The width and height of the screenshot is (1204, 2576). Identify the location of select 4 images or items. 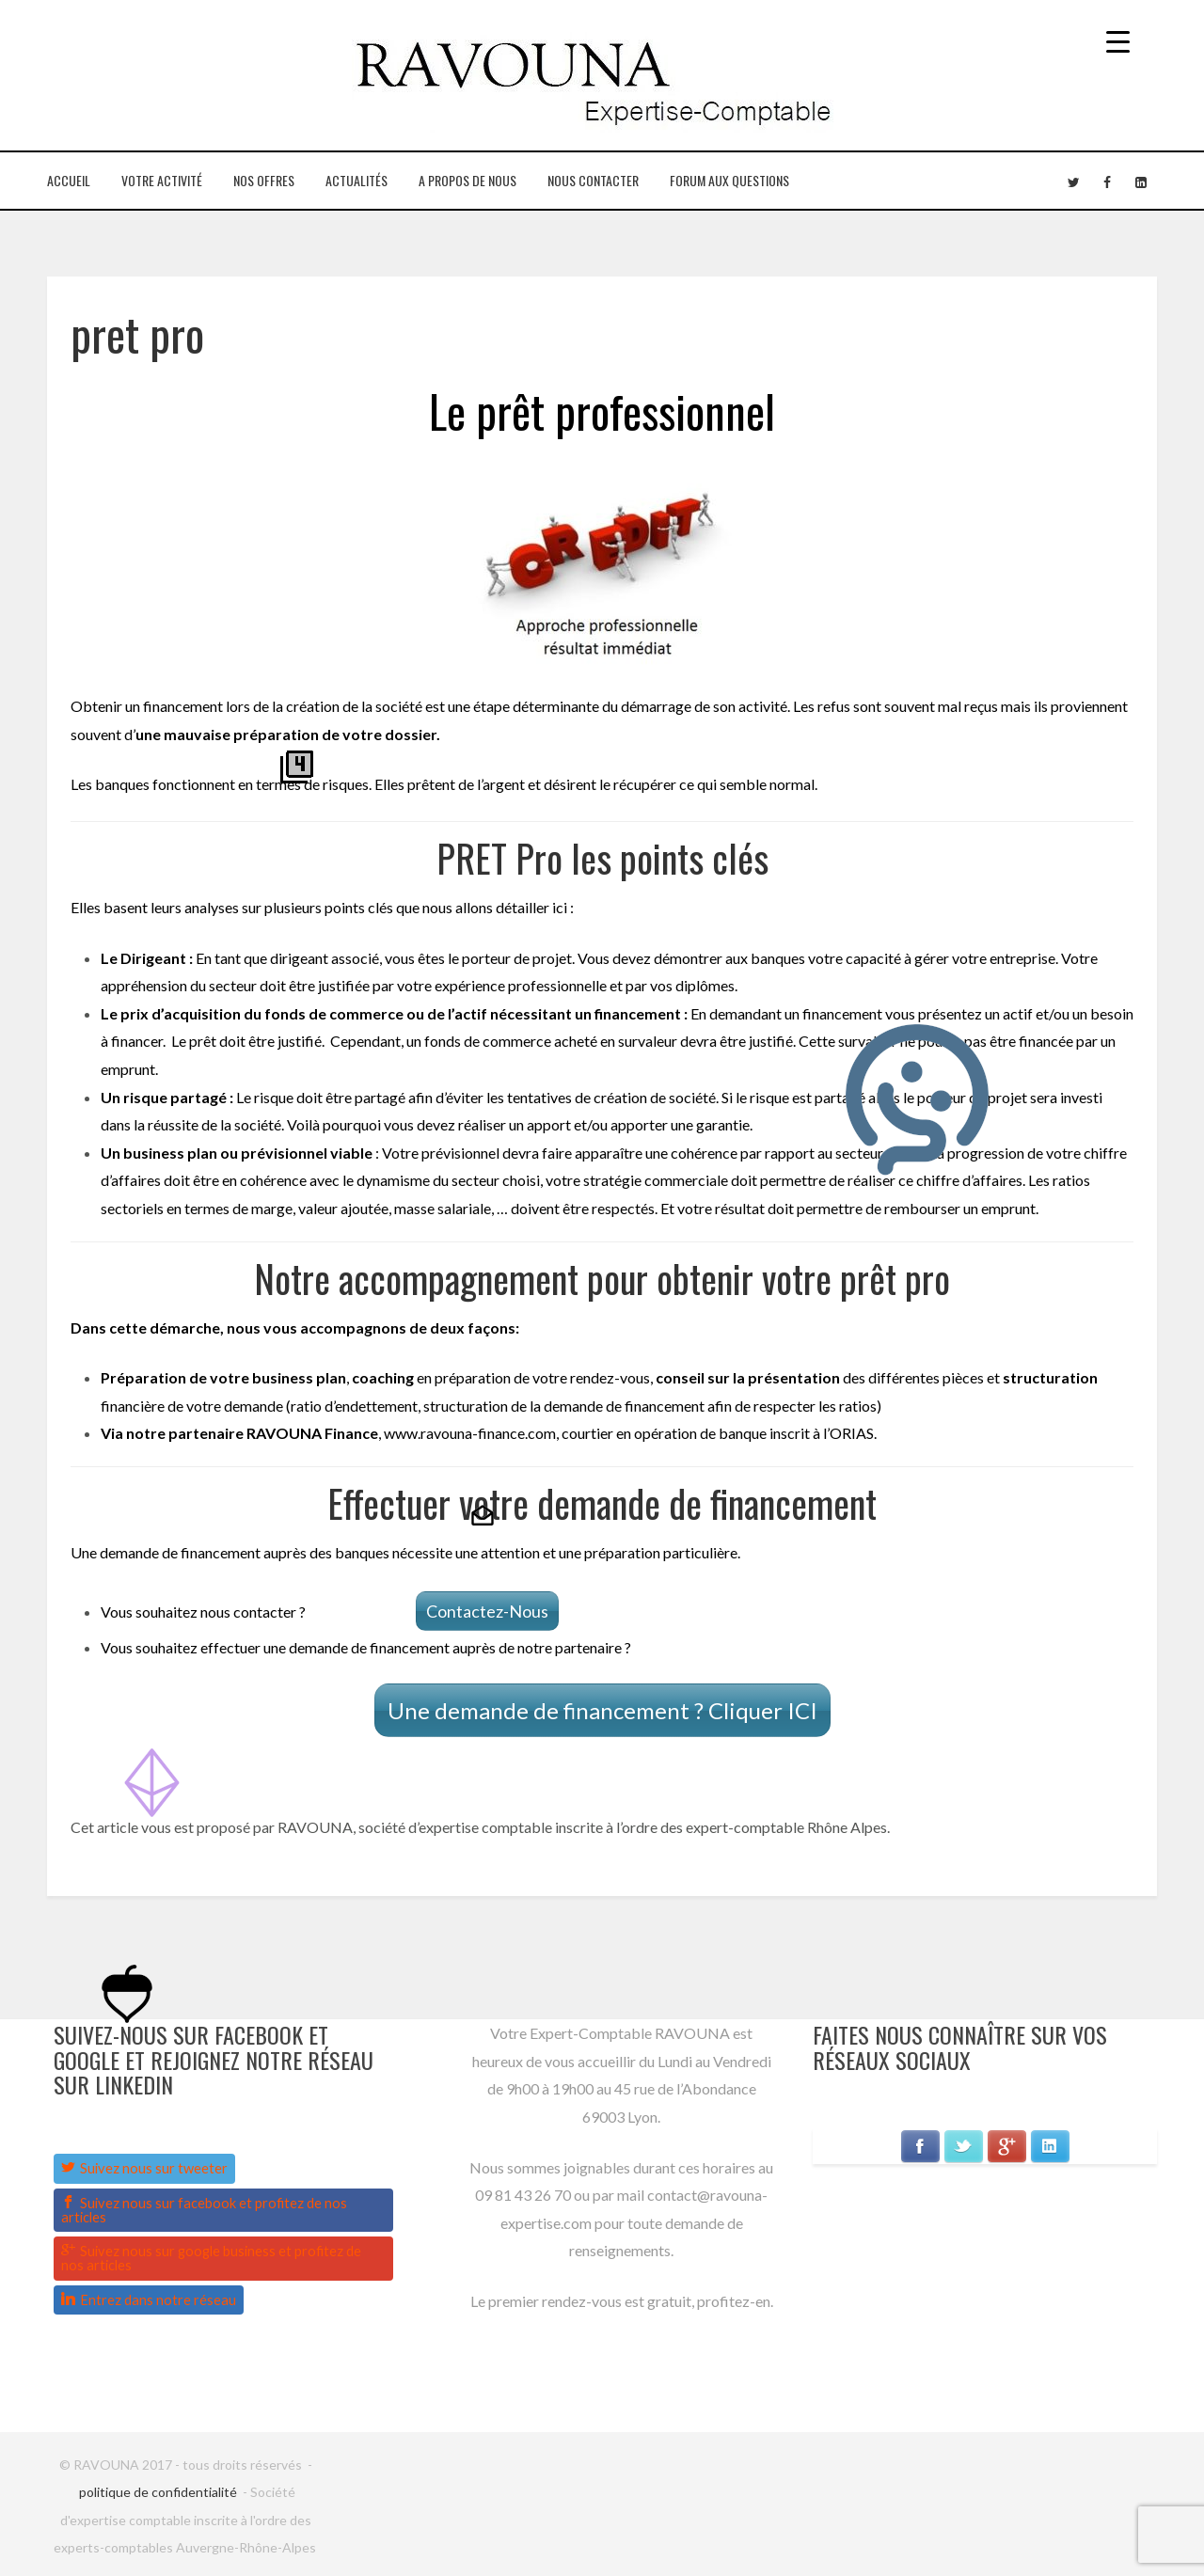
(296, 766).